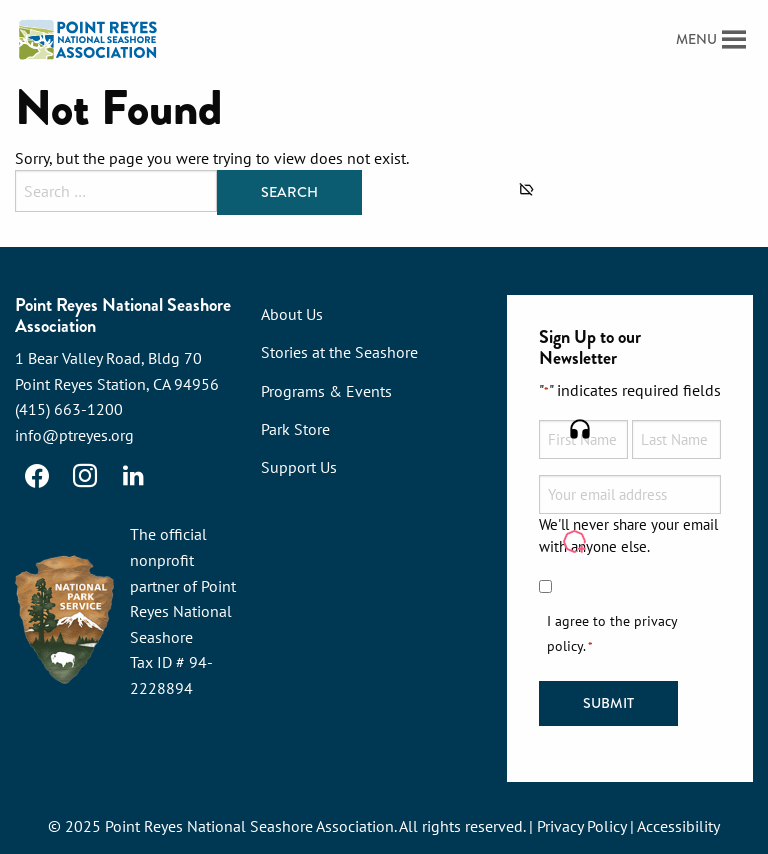  I want to click on add a new warning or alert, so click(574, 541).